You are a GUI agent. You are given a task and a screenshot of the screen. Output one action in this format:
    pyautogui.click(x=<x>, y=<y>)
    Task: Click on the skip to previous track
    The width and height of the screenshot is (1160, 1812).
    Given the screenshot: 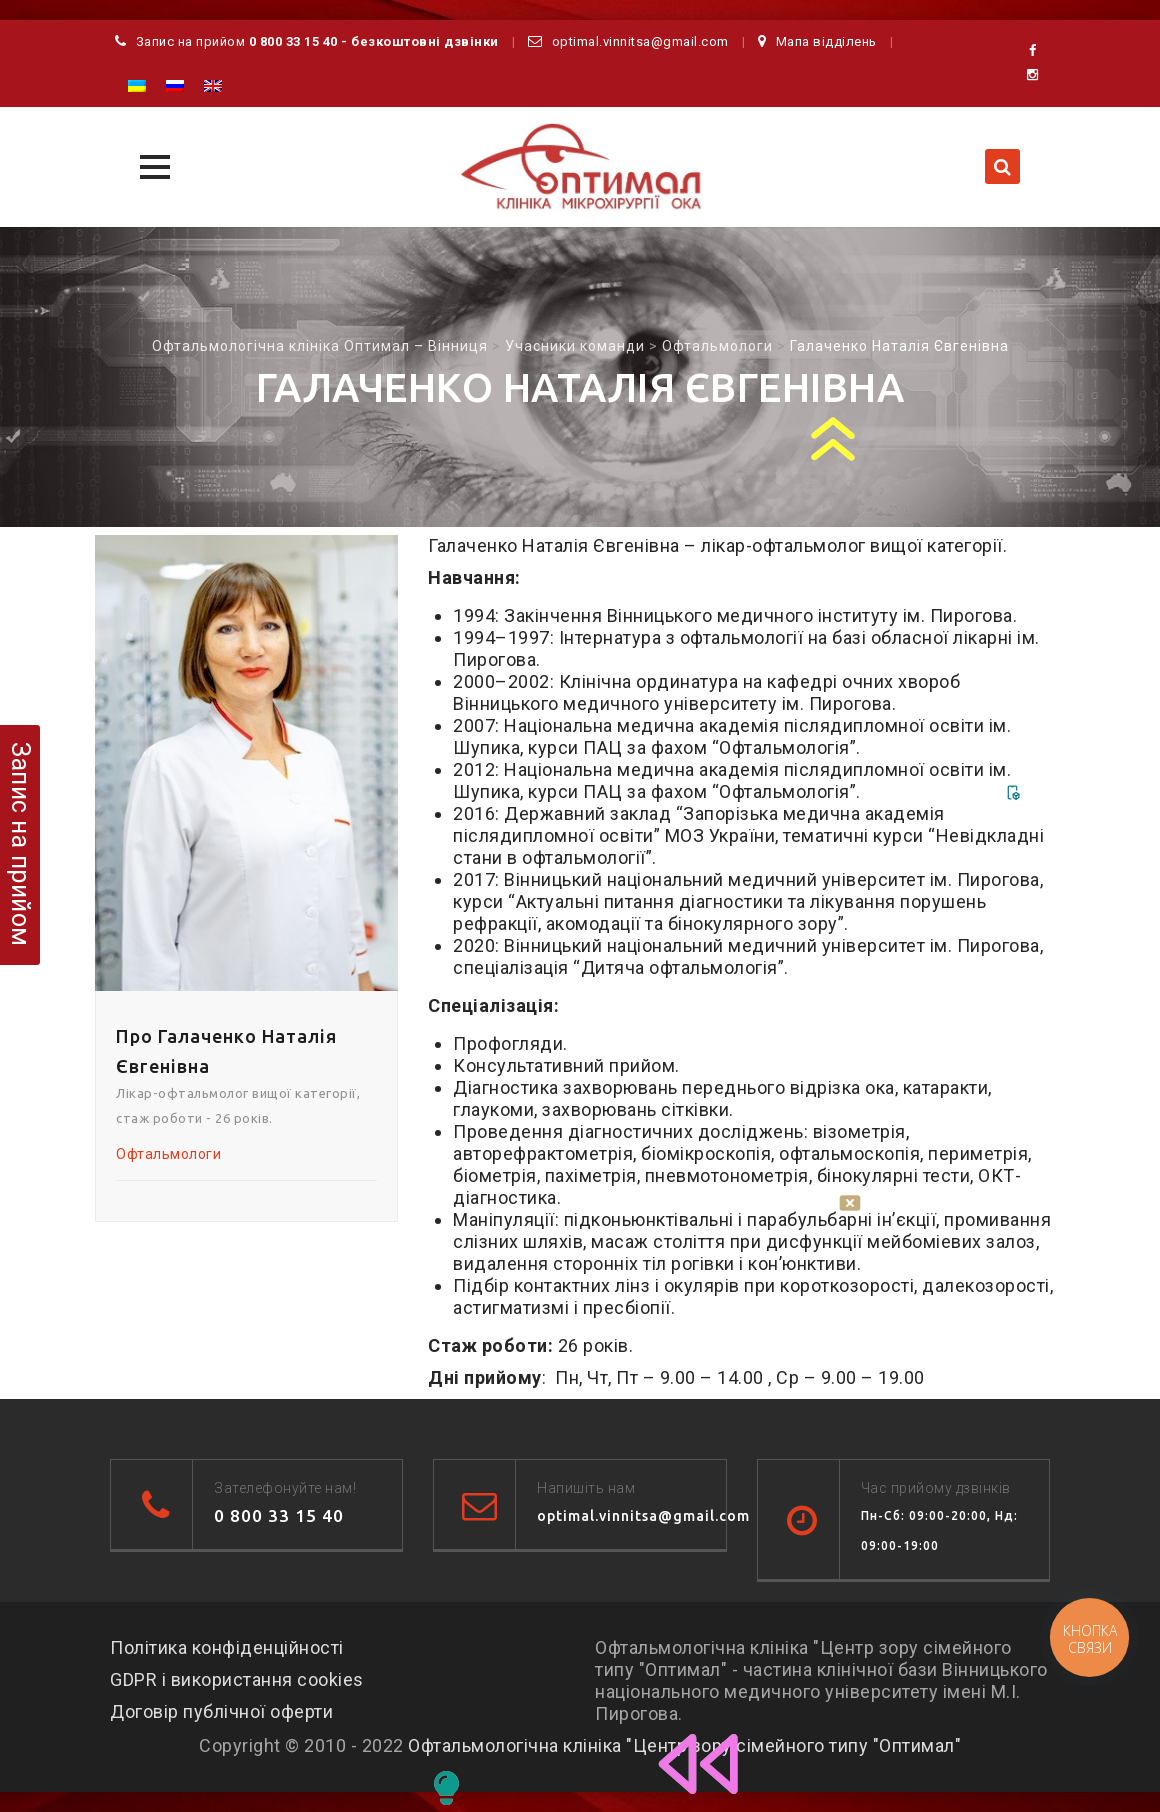 What is the action you would take?
    pyautogui.click(x=700, y=1764)
    